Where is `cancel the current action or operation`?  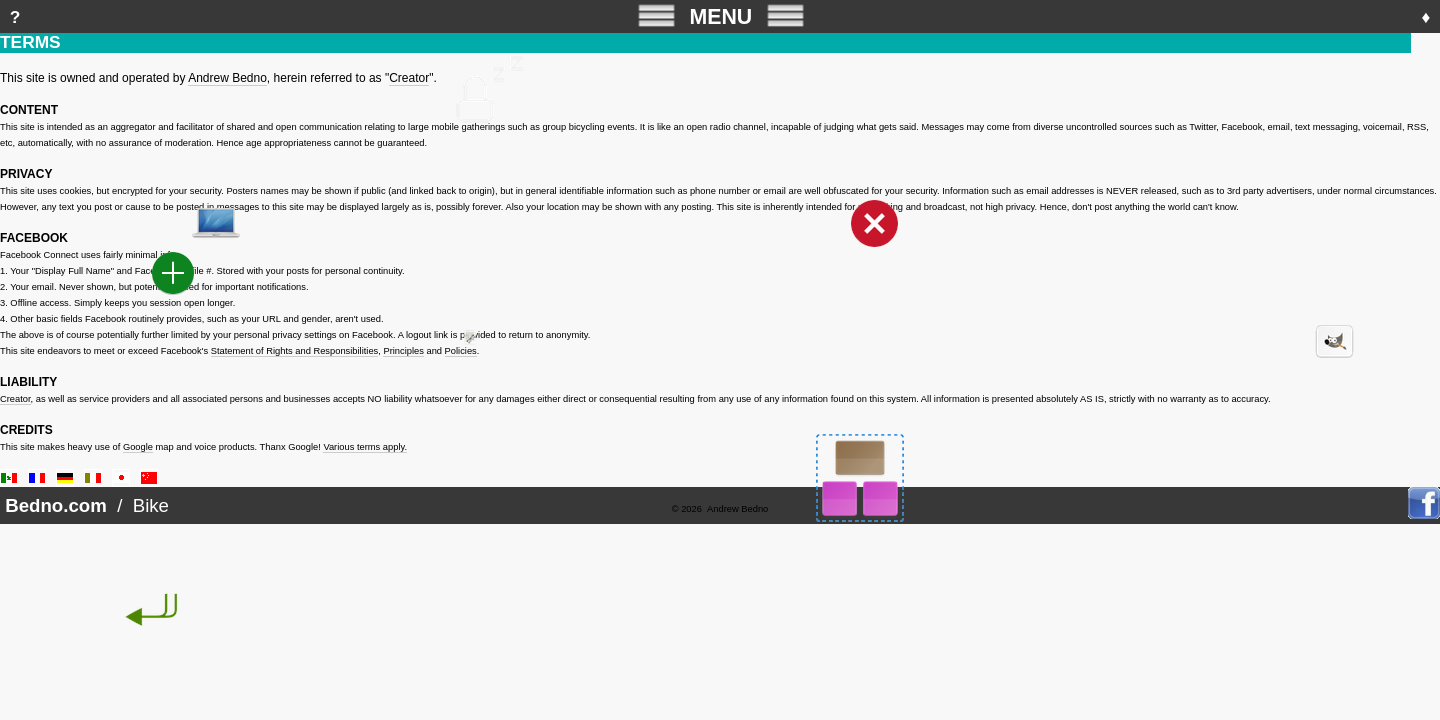 cancel the current action or operation is located at coordinates (874, 223).